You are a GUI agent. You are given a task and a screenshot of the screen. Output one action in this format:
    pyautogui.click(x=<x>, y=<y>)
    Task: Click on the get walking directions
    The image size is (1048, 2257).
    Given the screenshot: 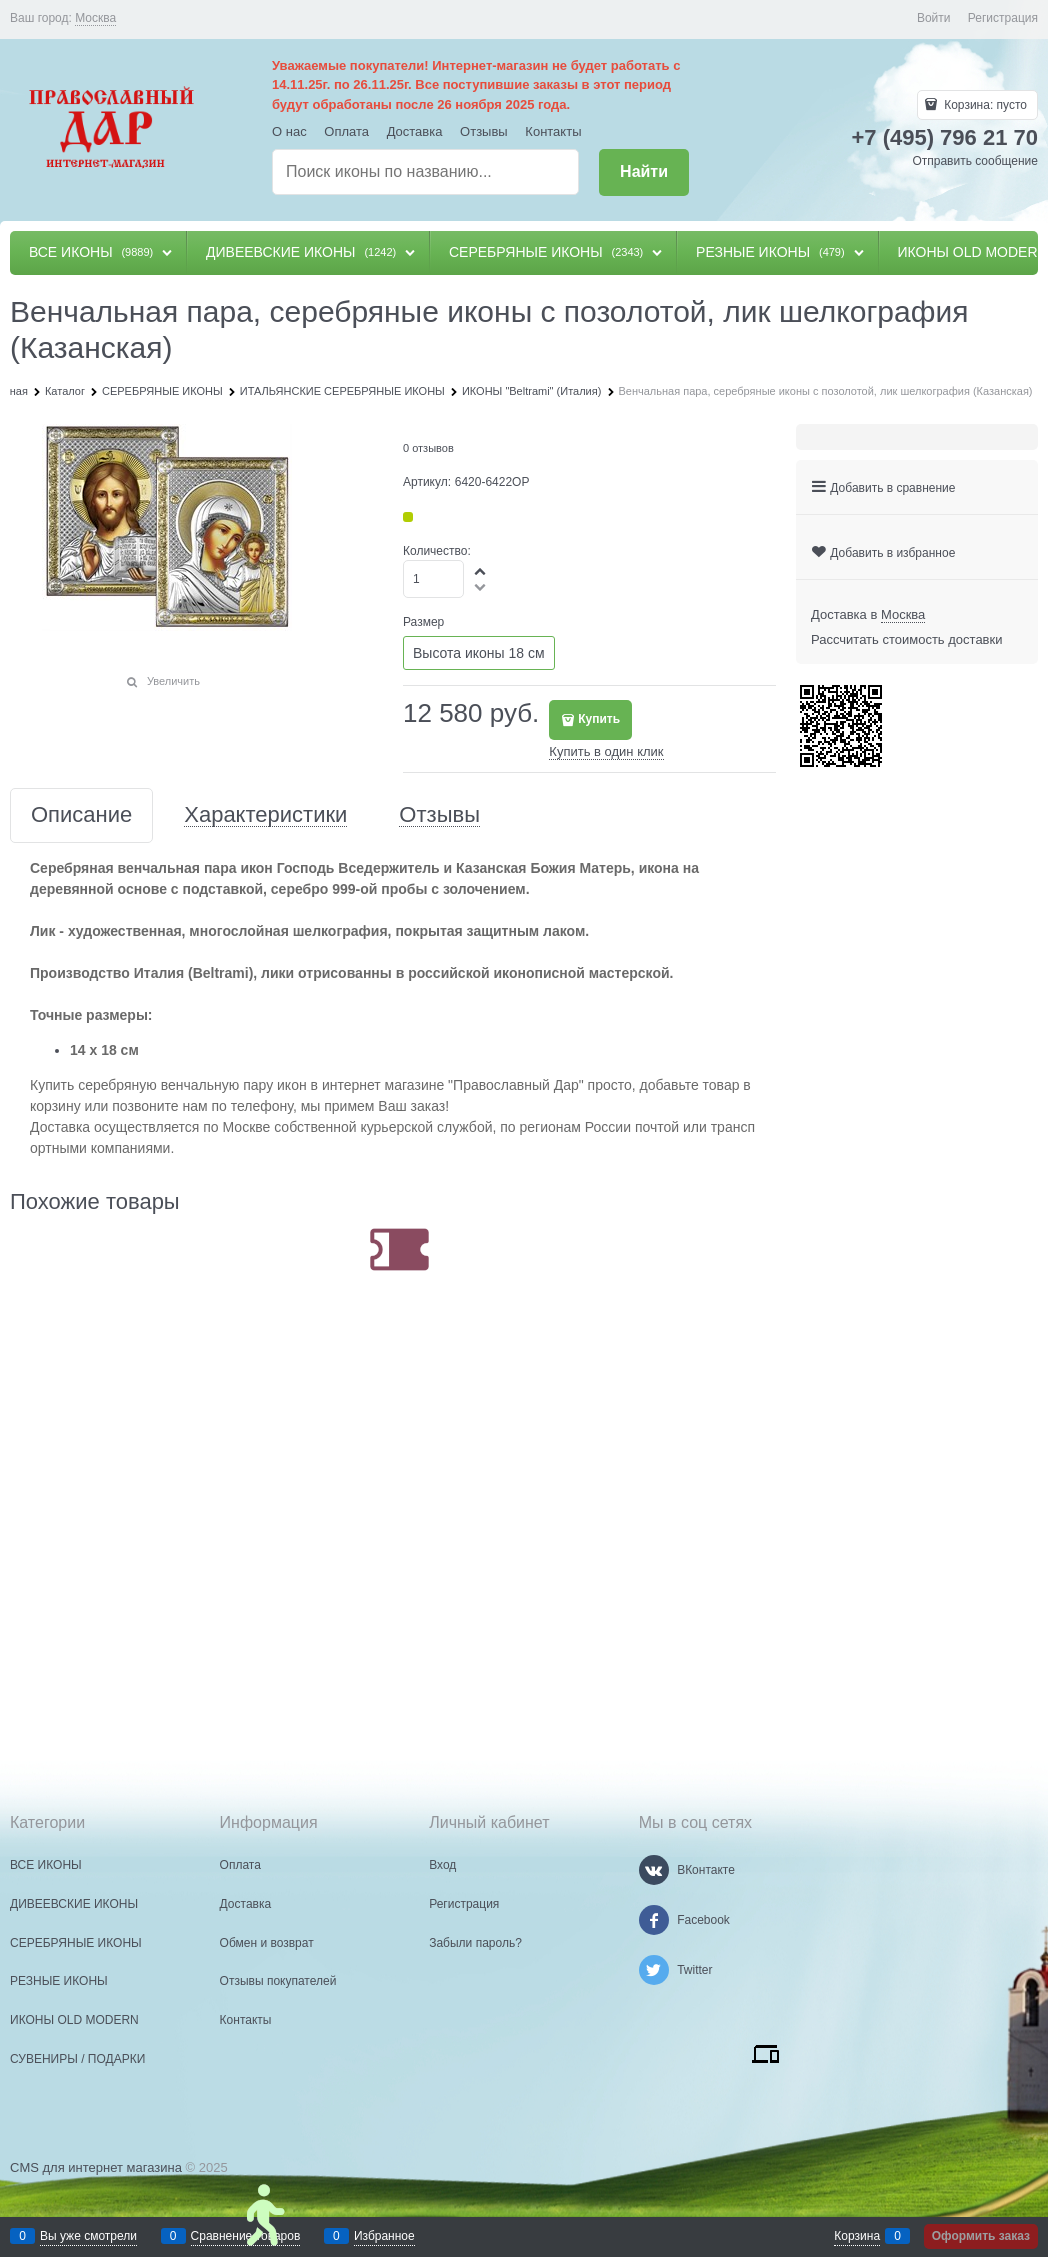 What is the action you would take?
    pyautogui.click(x=264, y=2215)
    